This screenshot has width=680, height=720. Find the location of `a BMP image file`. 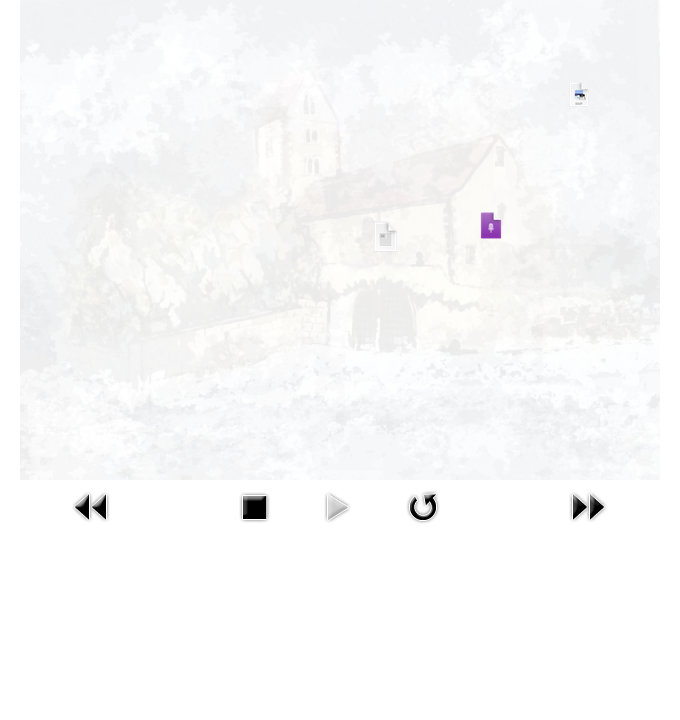

a BMP image file is located at coordinates (579, 95).